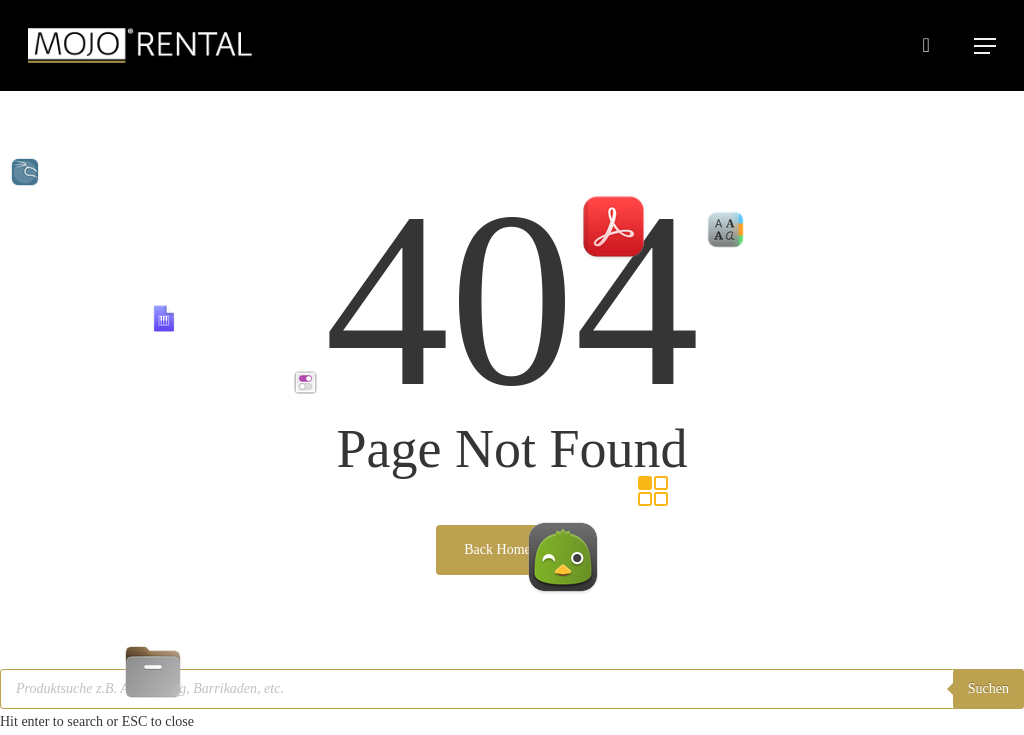 The width and height of the screenshot is (1024, 735). What do you see at coordinates (305, 382) in the screenshot?
I see `open system tweaks or settings customization` at bounding box center [305, 382].